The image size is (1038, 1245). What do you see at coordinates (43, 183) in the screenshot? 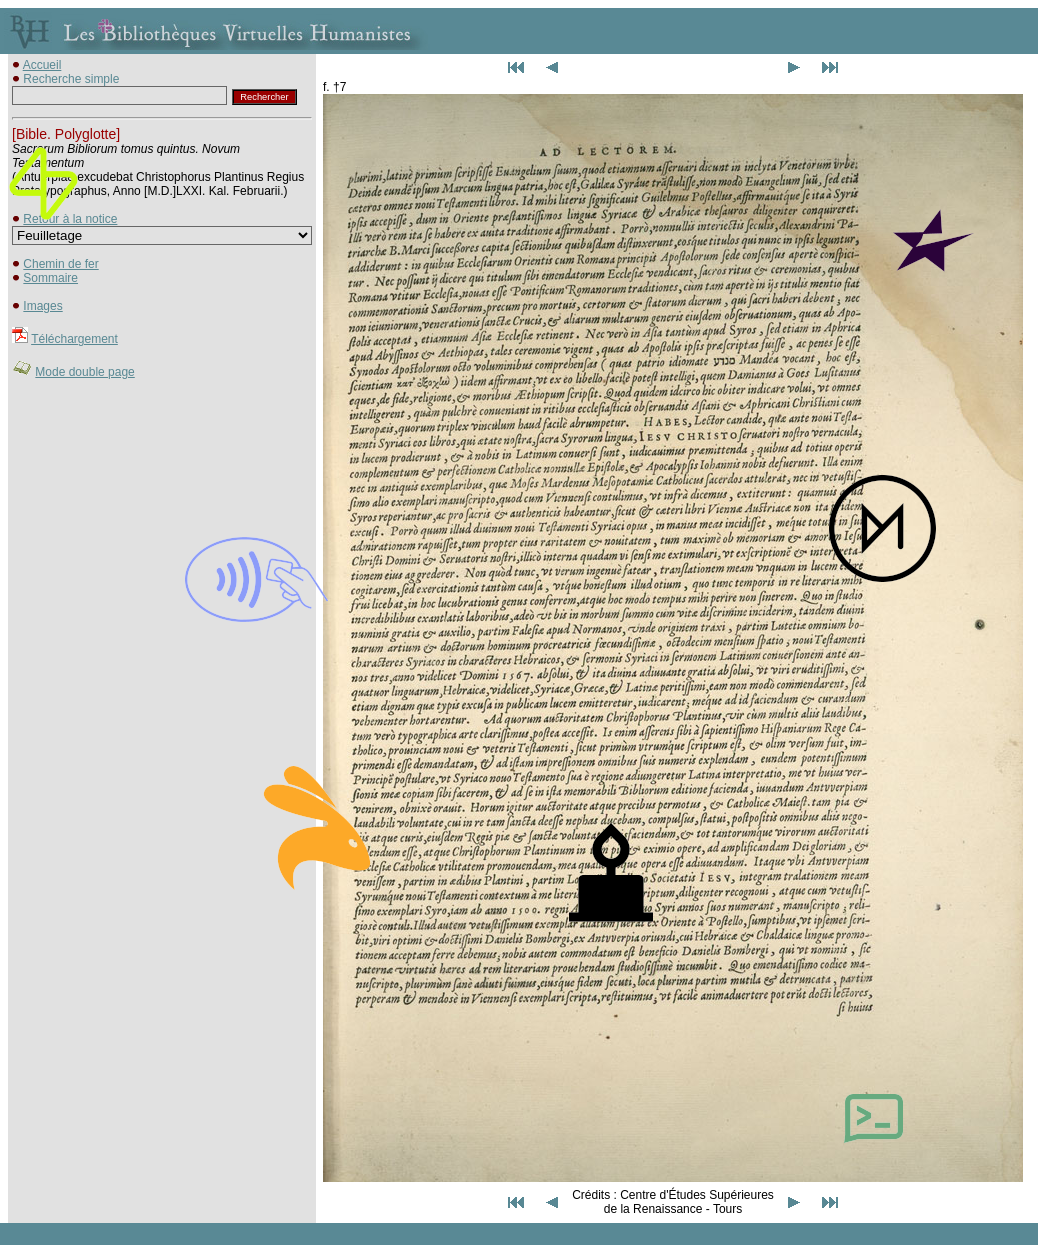
I see `supabase logo` at bounding box center [43, 183].